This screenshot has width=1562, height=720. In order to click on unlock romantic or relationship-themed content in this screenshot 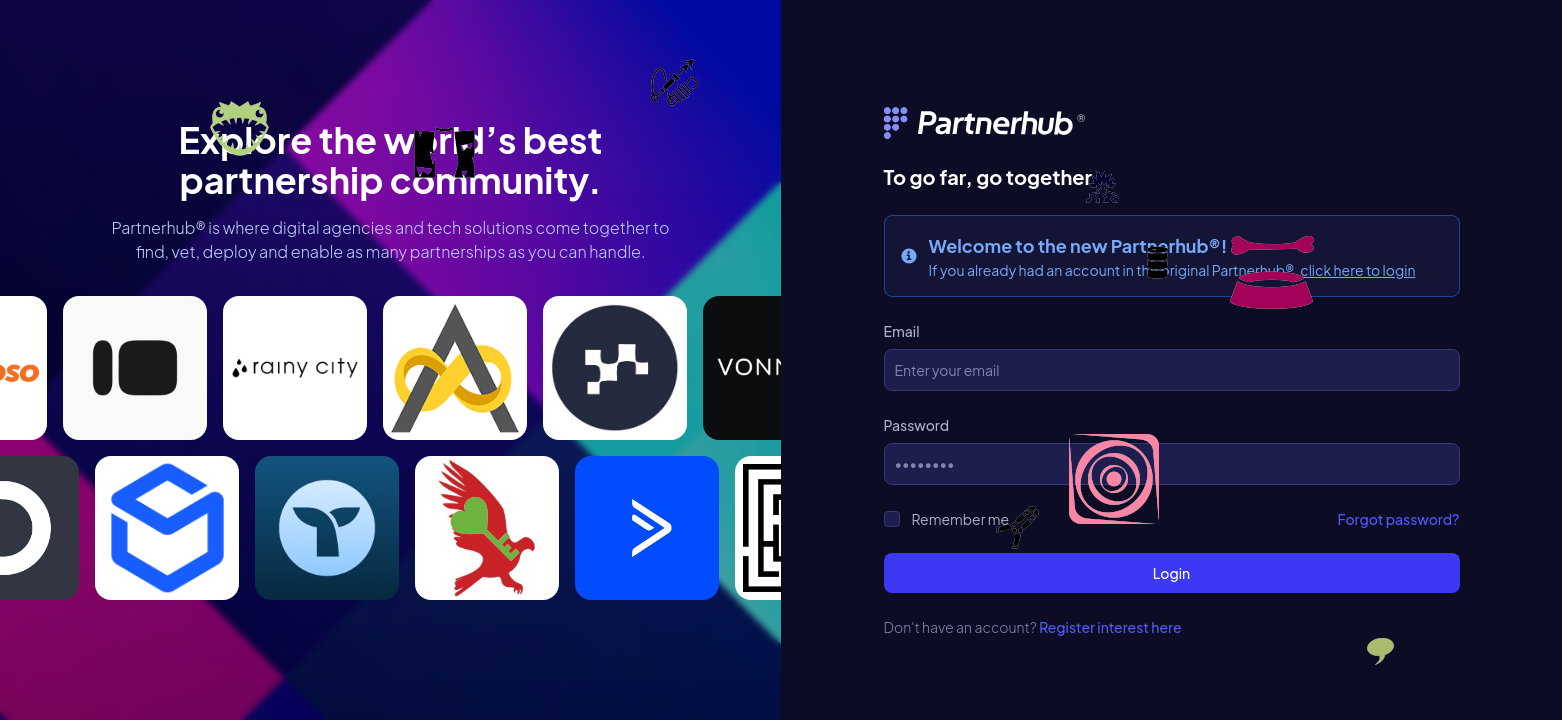, I will do `click(485, 529)`.